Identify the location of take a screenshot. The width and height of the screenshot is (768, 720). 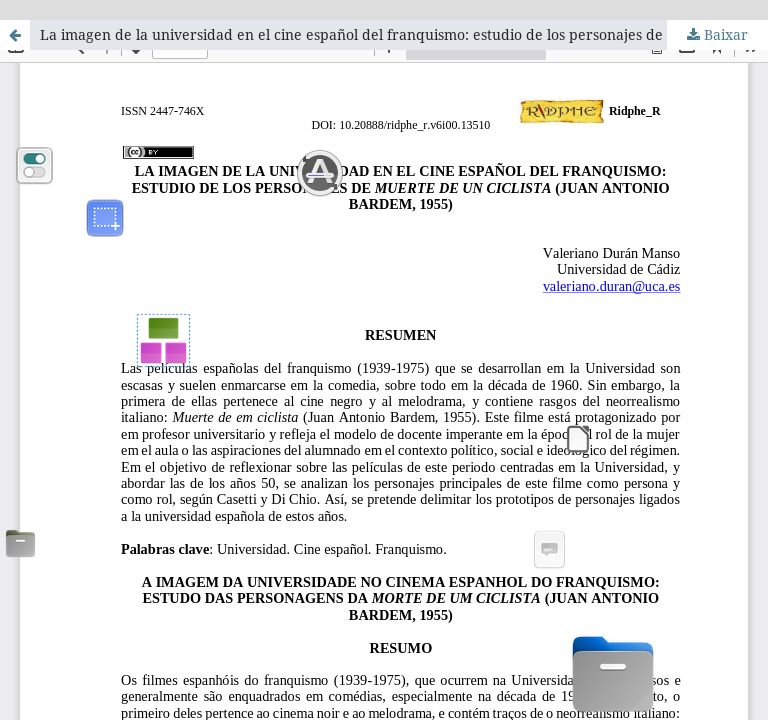
(105, 218).